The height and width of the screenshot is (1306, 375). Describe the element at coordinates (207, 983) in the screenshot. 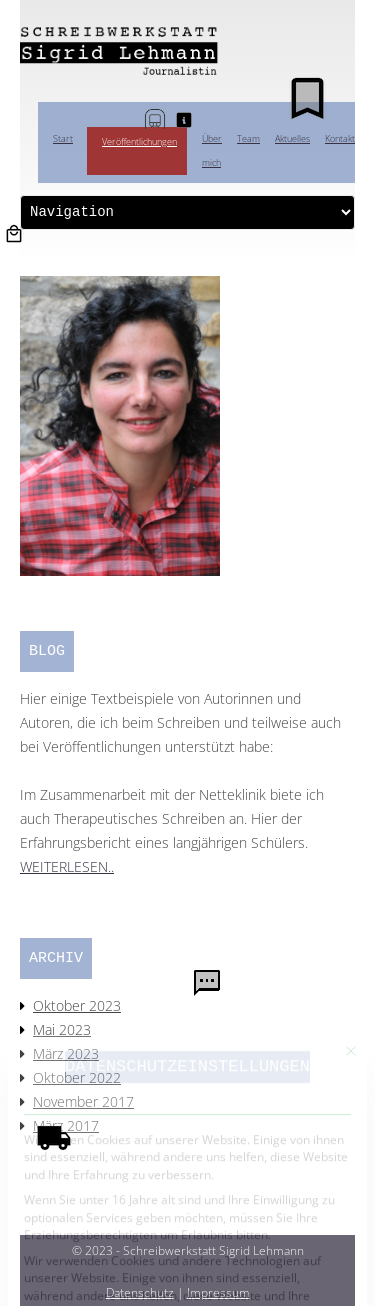

I see `open text messaging app` at that location.